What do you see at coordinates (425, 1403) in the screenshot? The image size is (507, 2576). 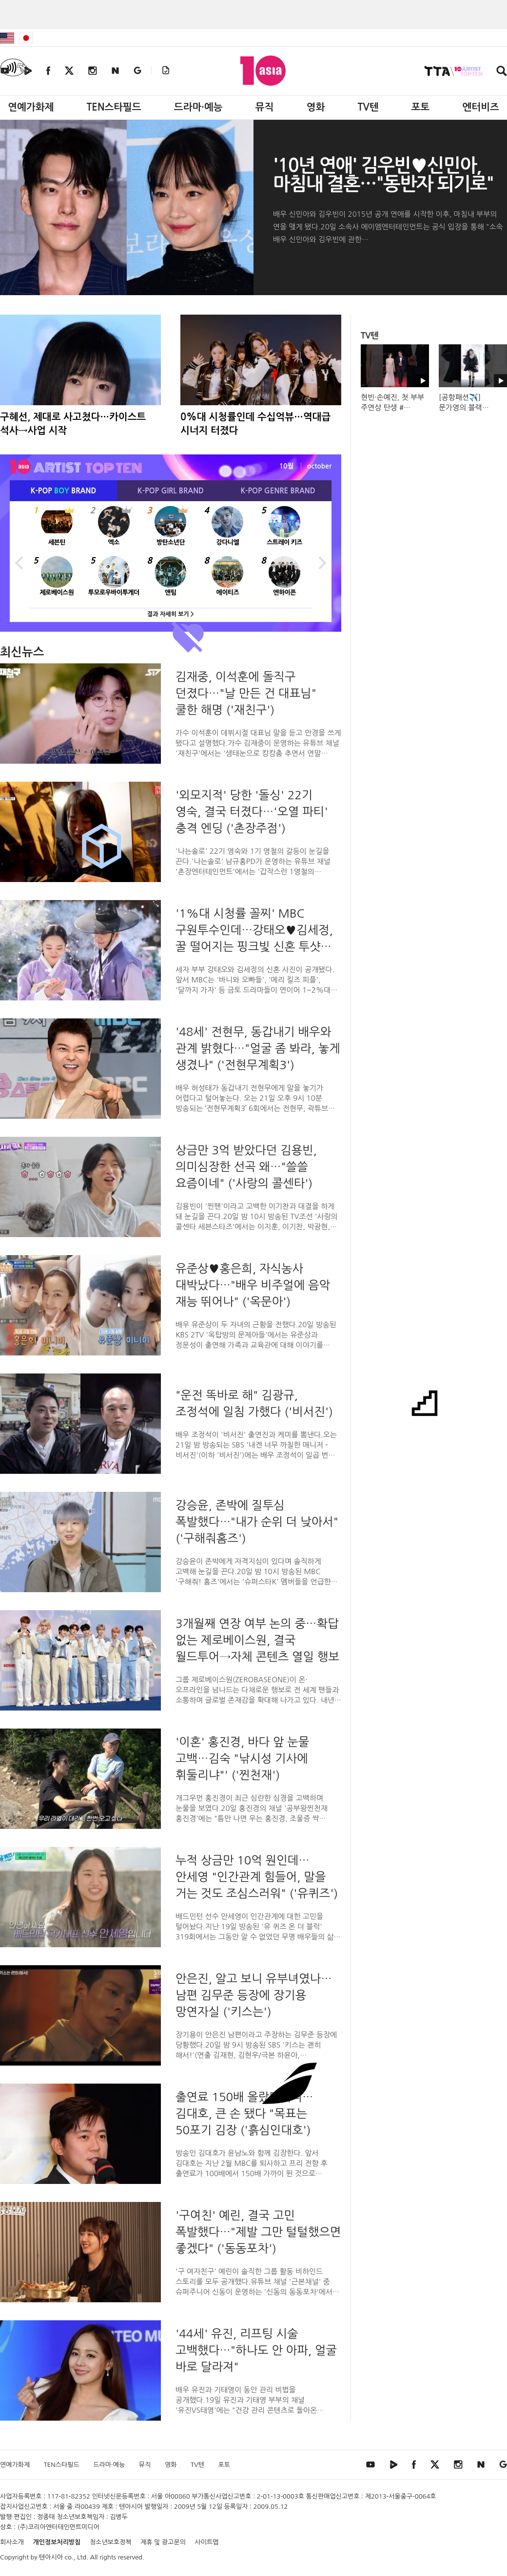 I see `indicates stairs or stairway access` at bounding box center [425, 1403].